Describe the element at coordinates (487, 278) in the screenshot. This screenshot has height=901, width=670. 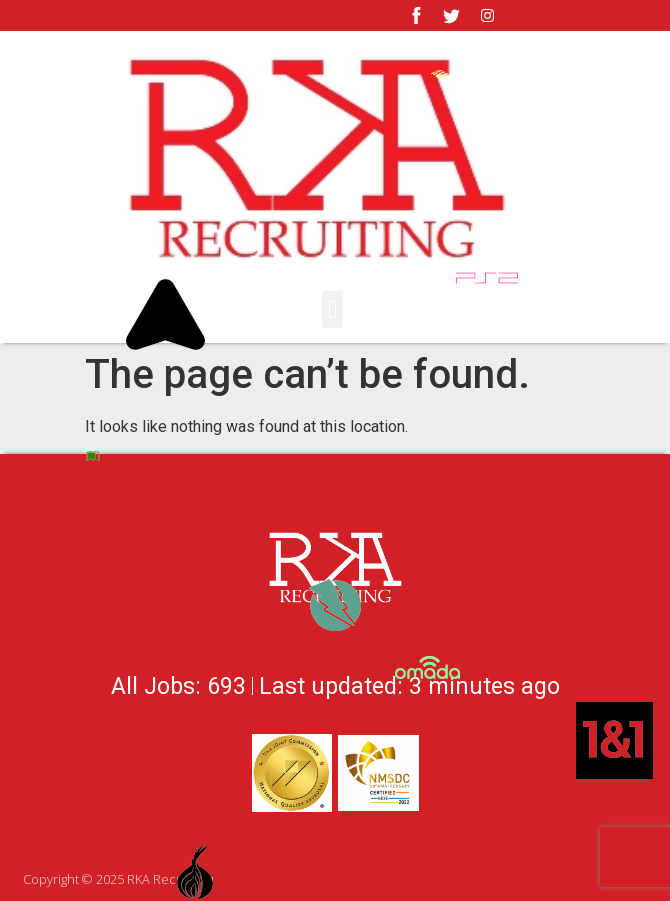
I see `playstation 2 brand logo` at that location.